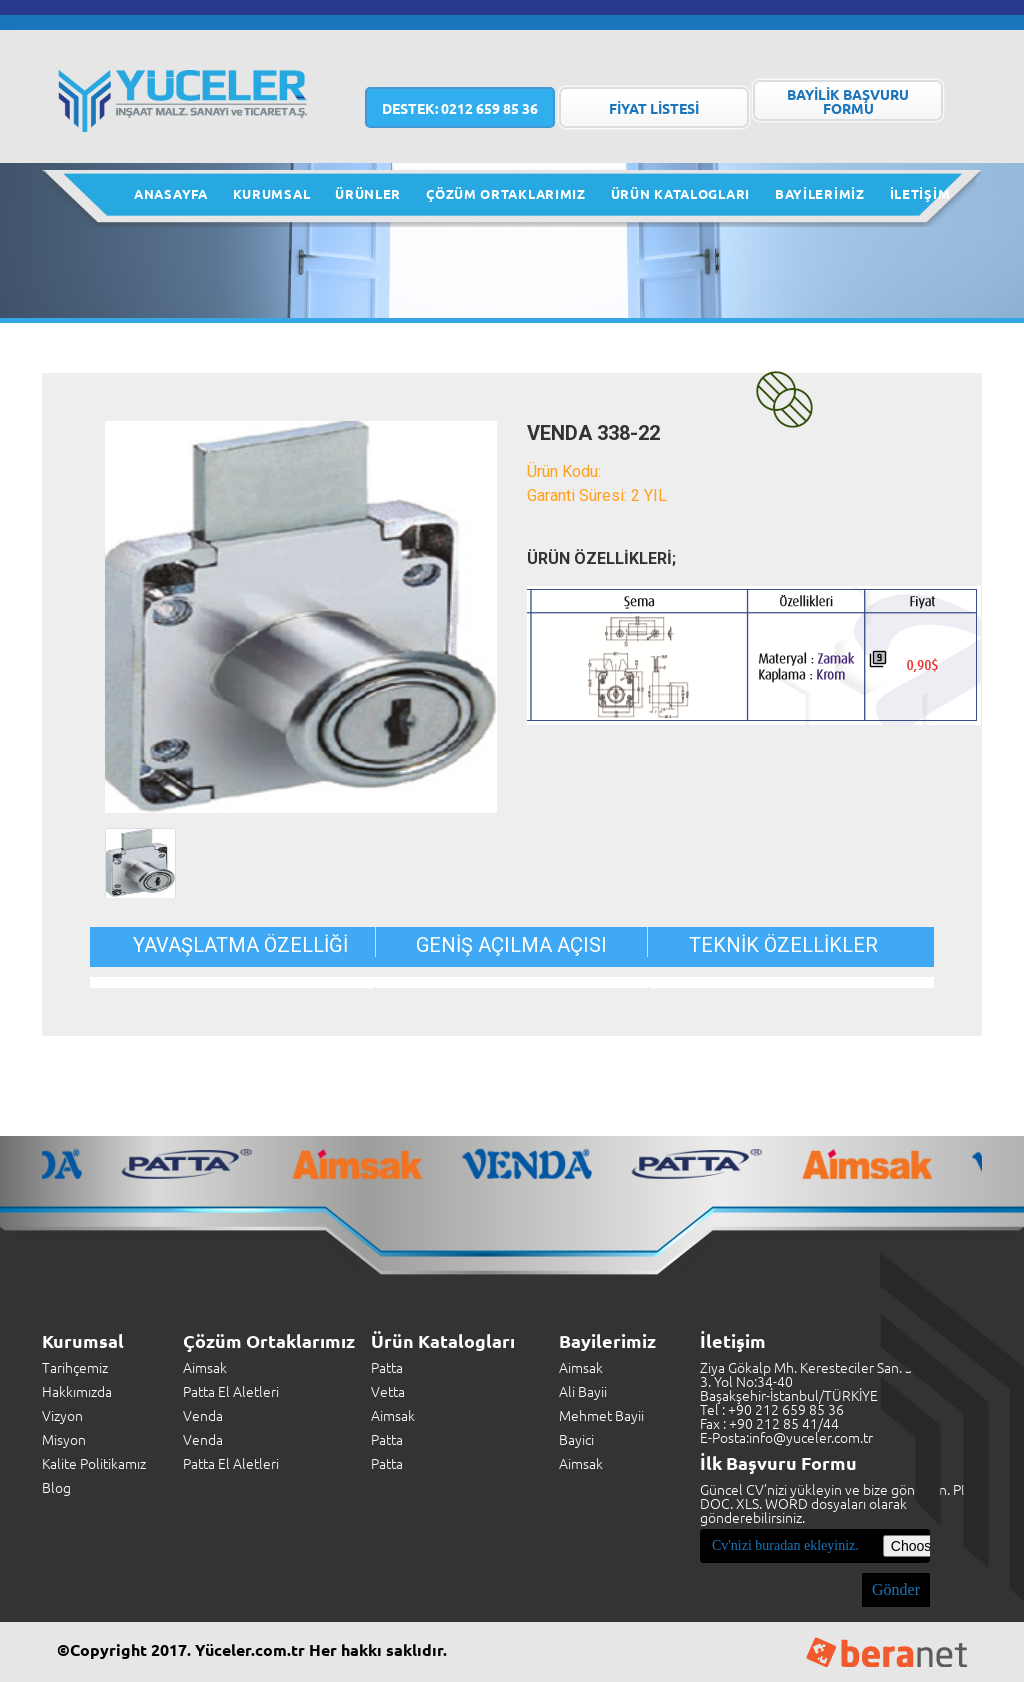  Describe the element at coordinates (784, 399) in the screenshot. I see `exclude overlapping elements from selection` at that location.